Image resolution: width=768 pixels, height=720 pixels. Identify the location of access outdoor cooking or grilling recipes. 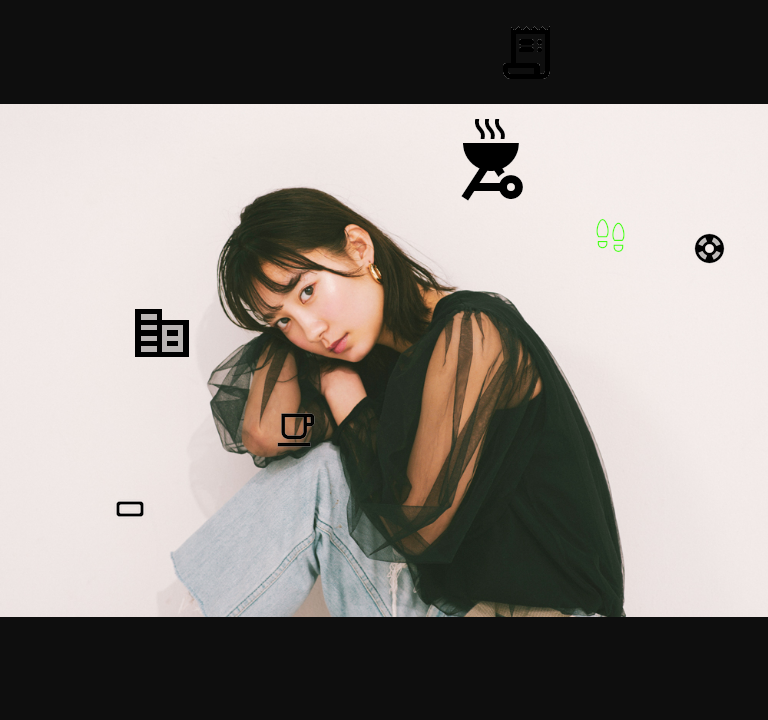
(491, 159).